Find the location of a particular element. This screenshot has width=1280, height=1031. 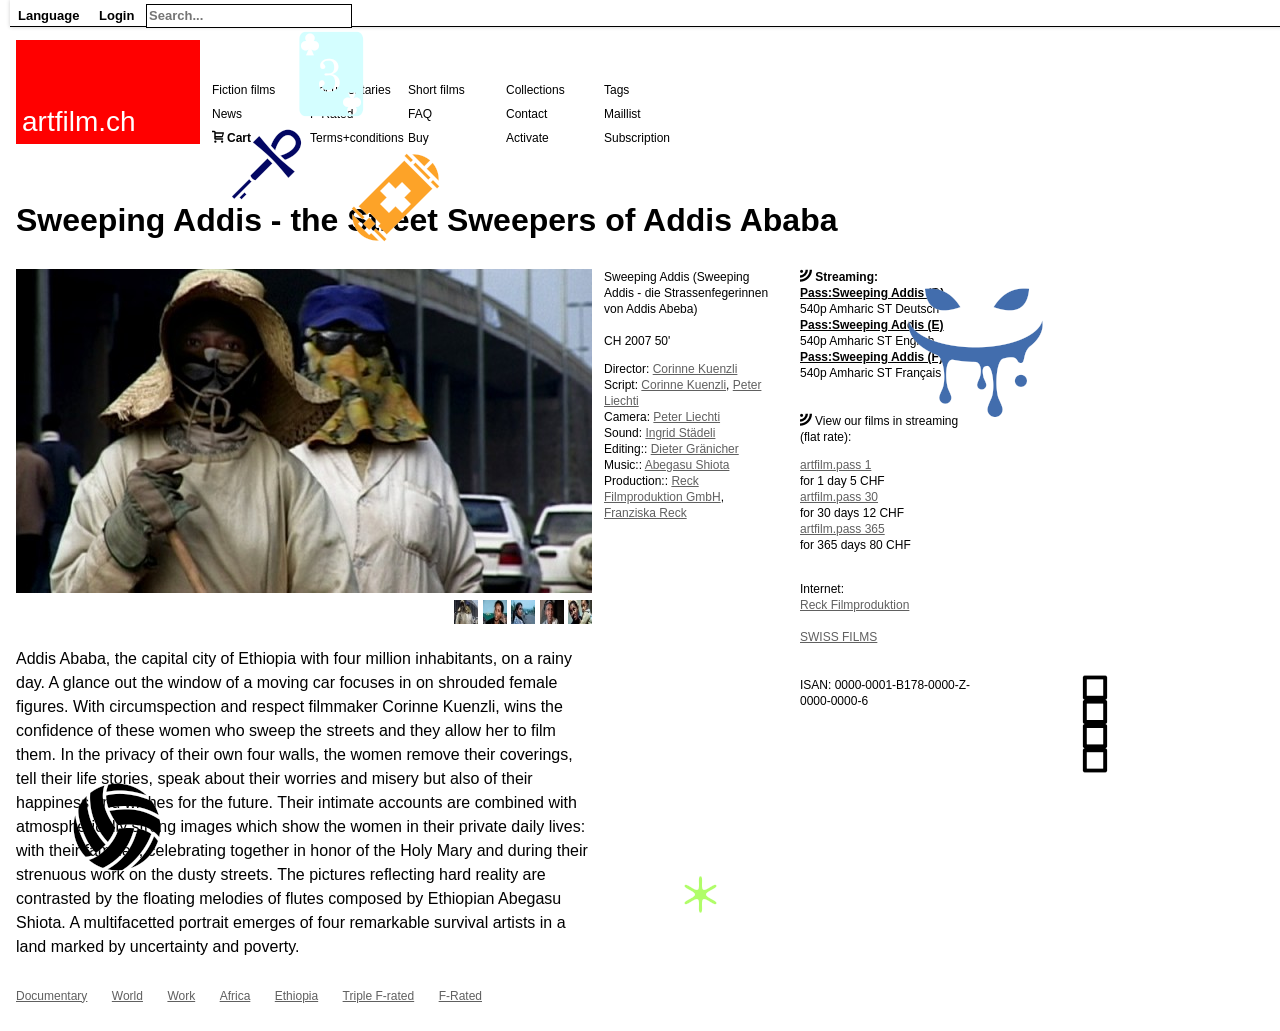

indicates a delicious or tempting item is located at coordinates (976, 351).